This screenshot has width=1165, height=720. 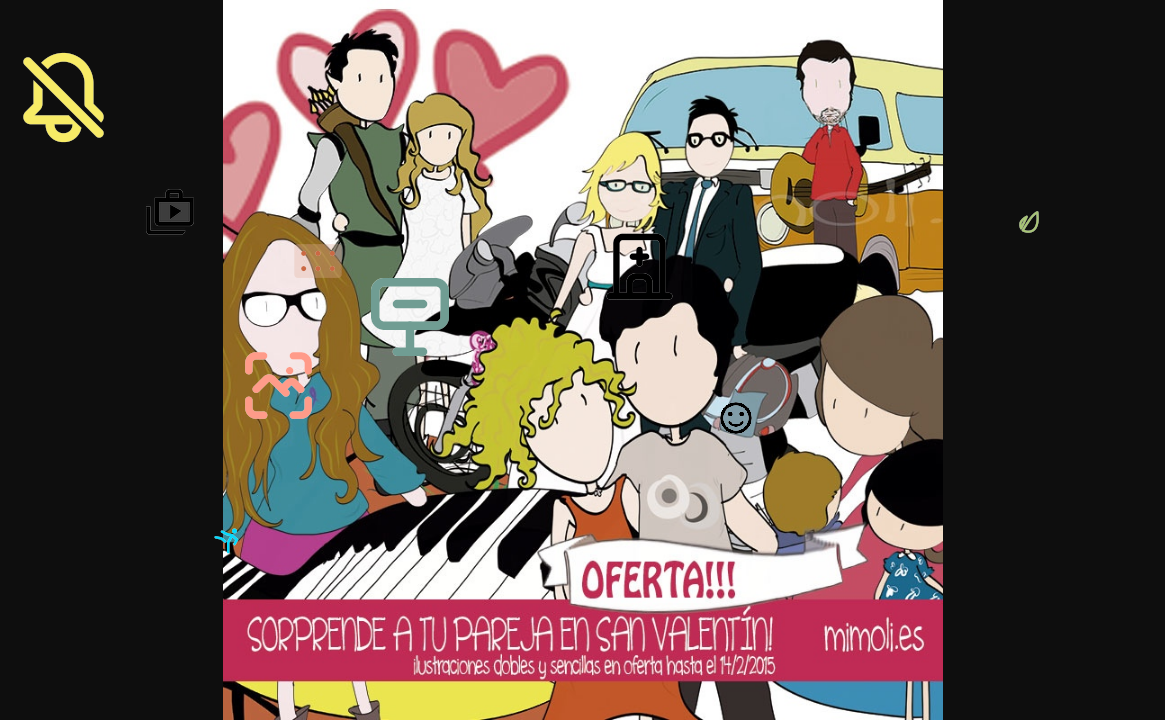 What do you see at coordinates (63, 97) in the screenshot?
I see `mute notifications` at bounding box center [63, 97].